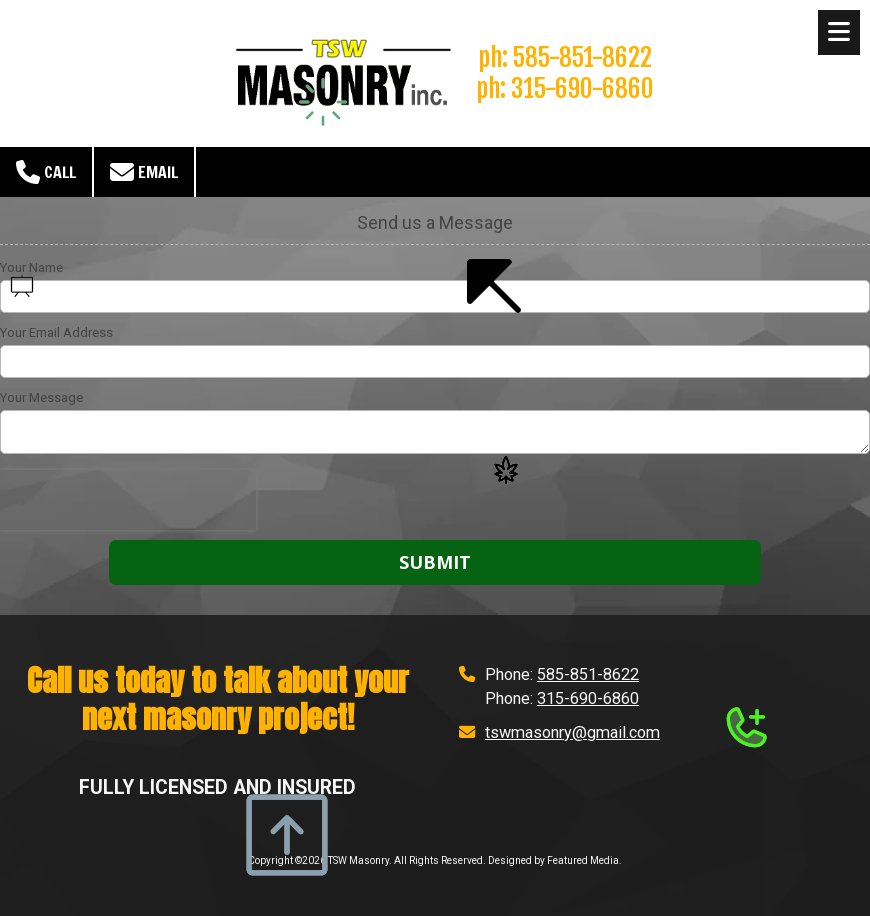 Image resolution: width=870 pixels, height=916 pixels. What do you see at coordinates (747, 726) in the screenshot?
I see `add a new contact` at bounding box center [747, 726].